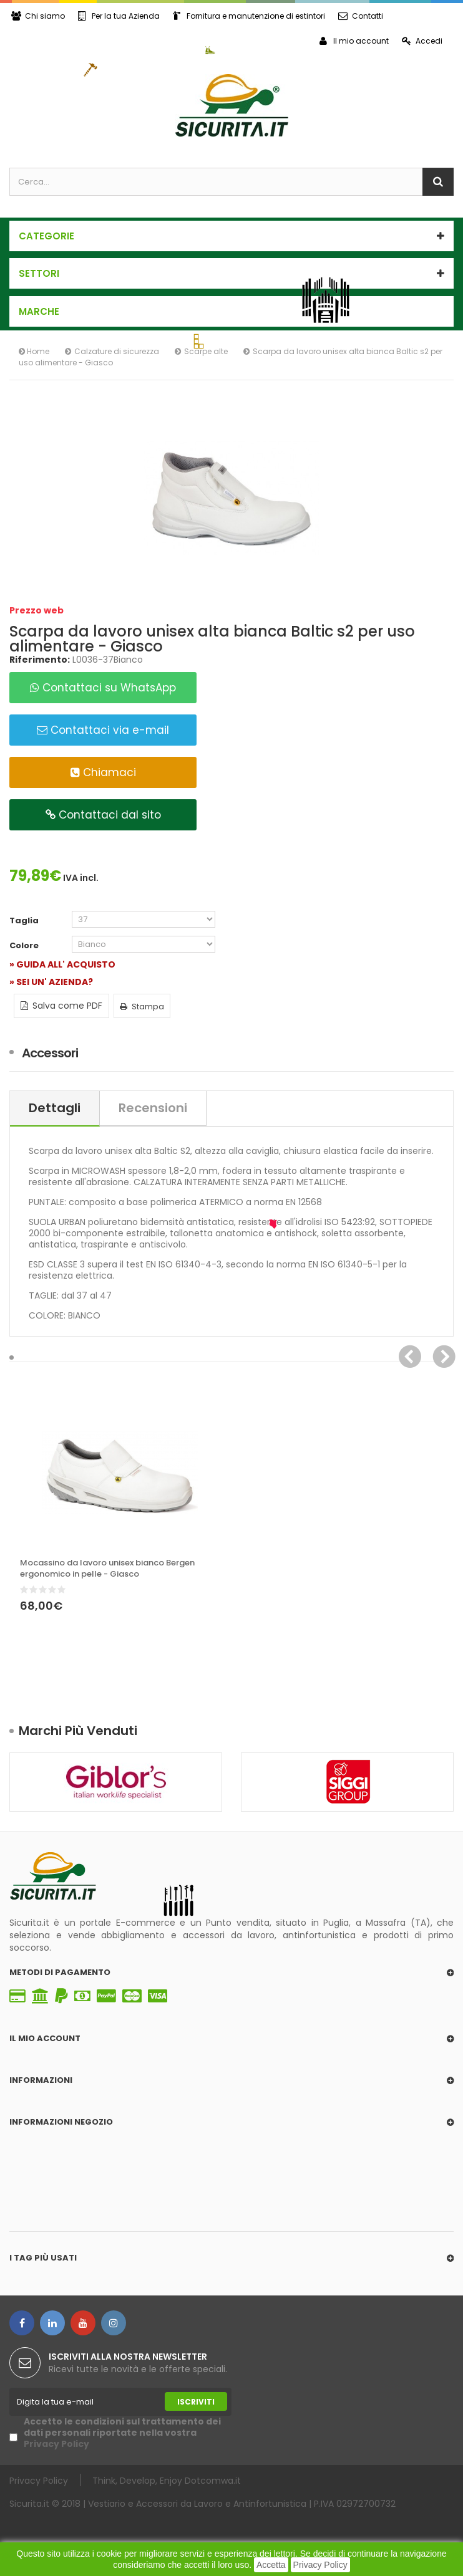  What do you see at coordinates (326, 299) in the screenshot?
I see `access organ or church music settings` at bounding box center [326, 299].